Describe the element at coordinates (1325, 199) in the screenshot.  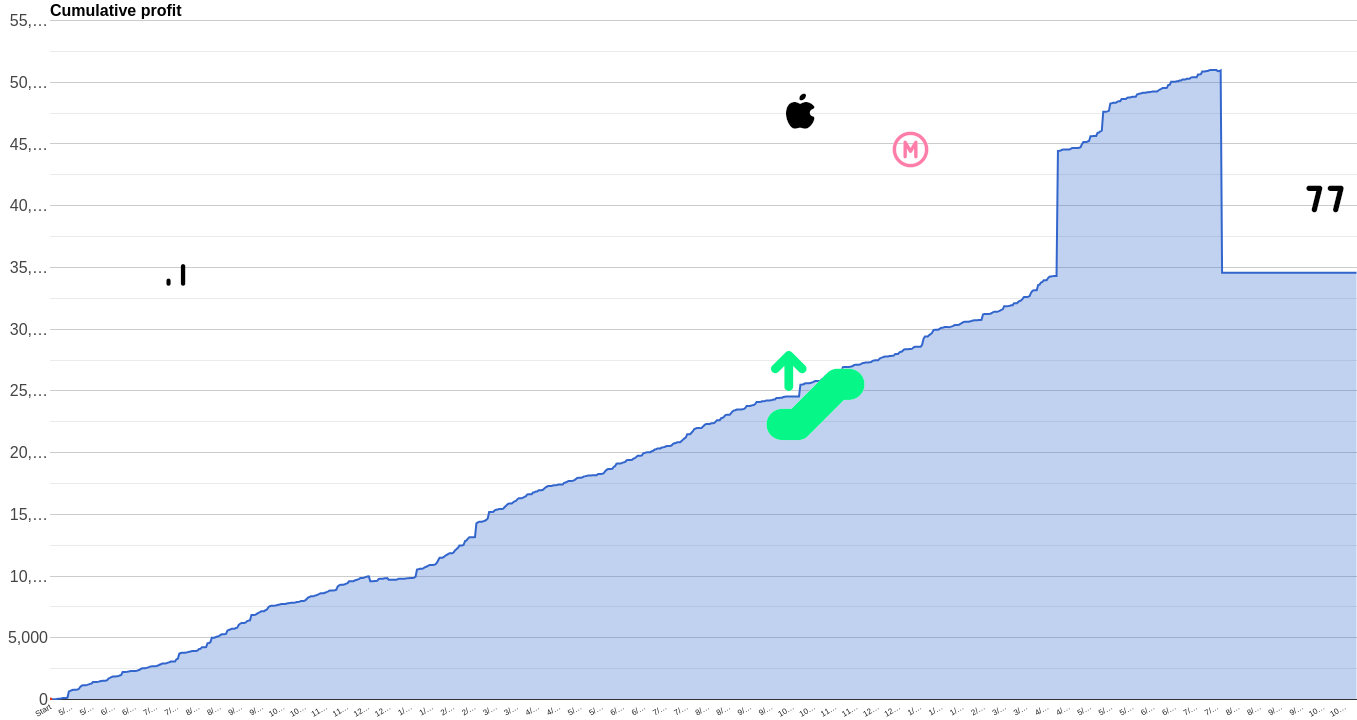
I see `displays the number 77 as a label or badge` at that location.